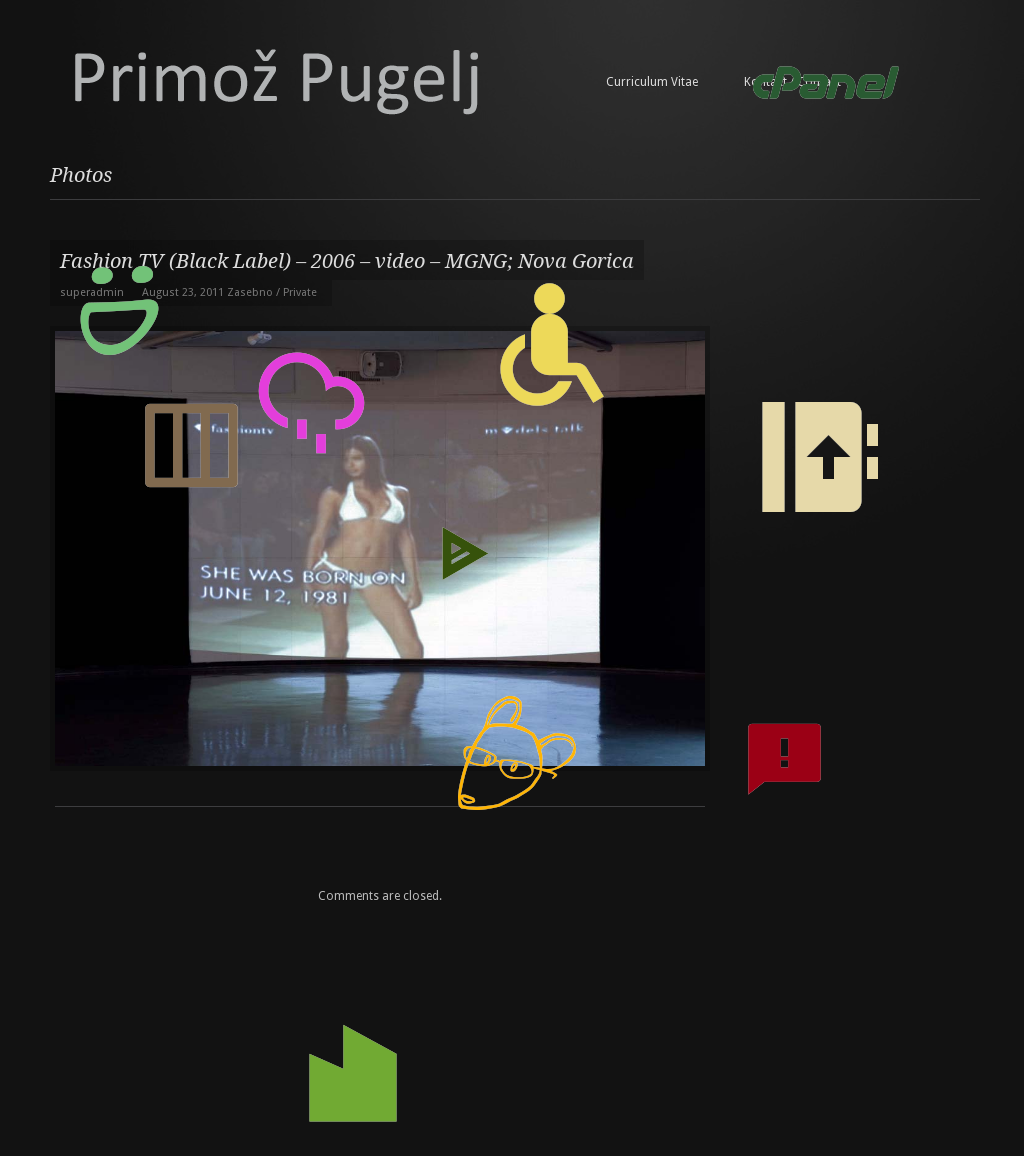 The width and height of the screenshot is (1024, 1156). Describe the element at coordinates (353, 1078) in the screenshot. I see `view building or property details` at that location.